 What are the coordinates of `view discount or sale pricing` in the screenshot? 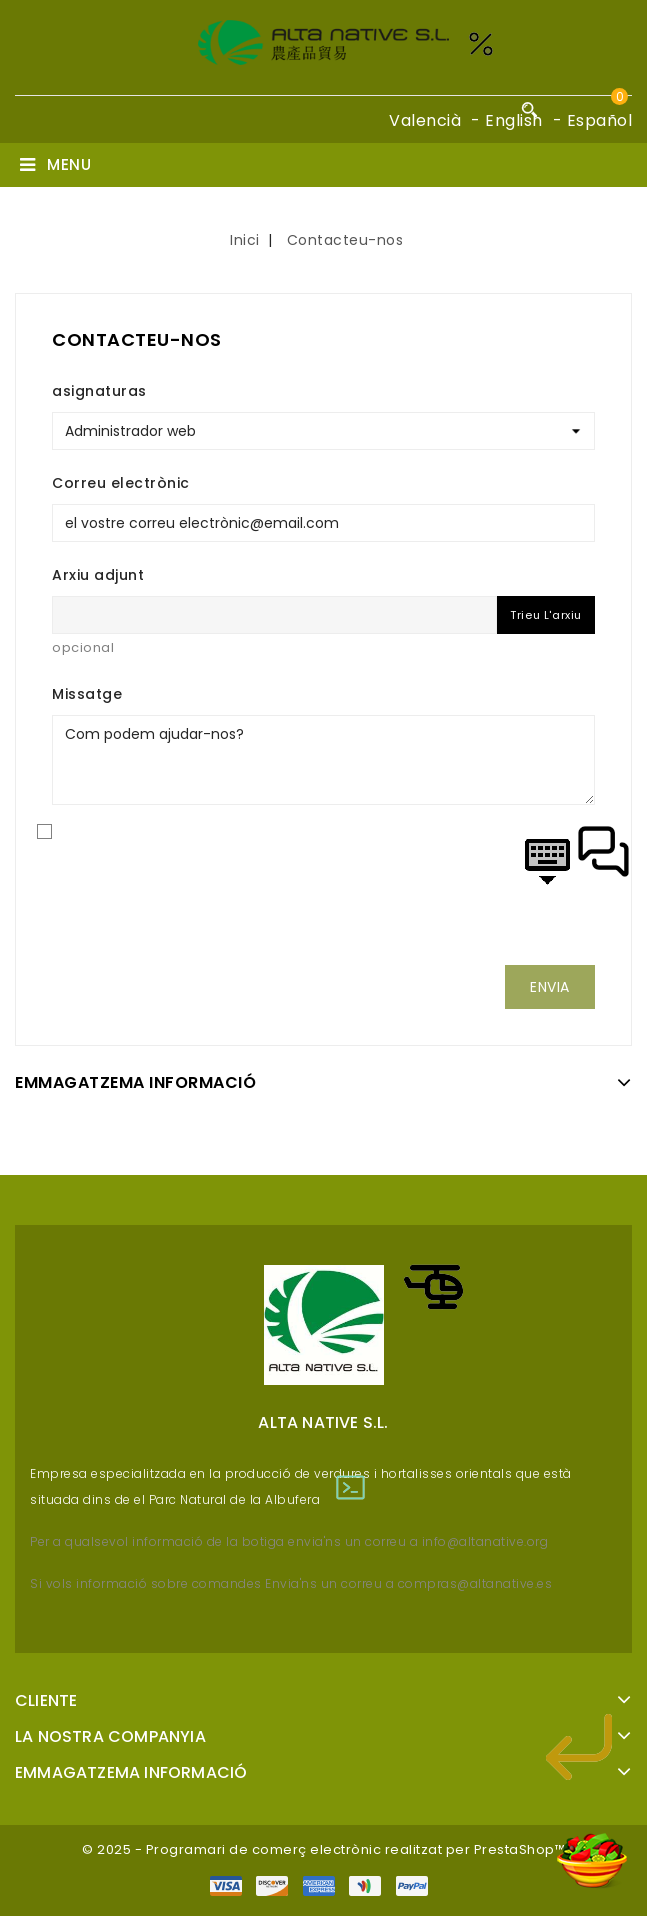 It's located at (481, 44).